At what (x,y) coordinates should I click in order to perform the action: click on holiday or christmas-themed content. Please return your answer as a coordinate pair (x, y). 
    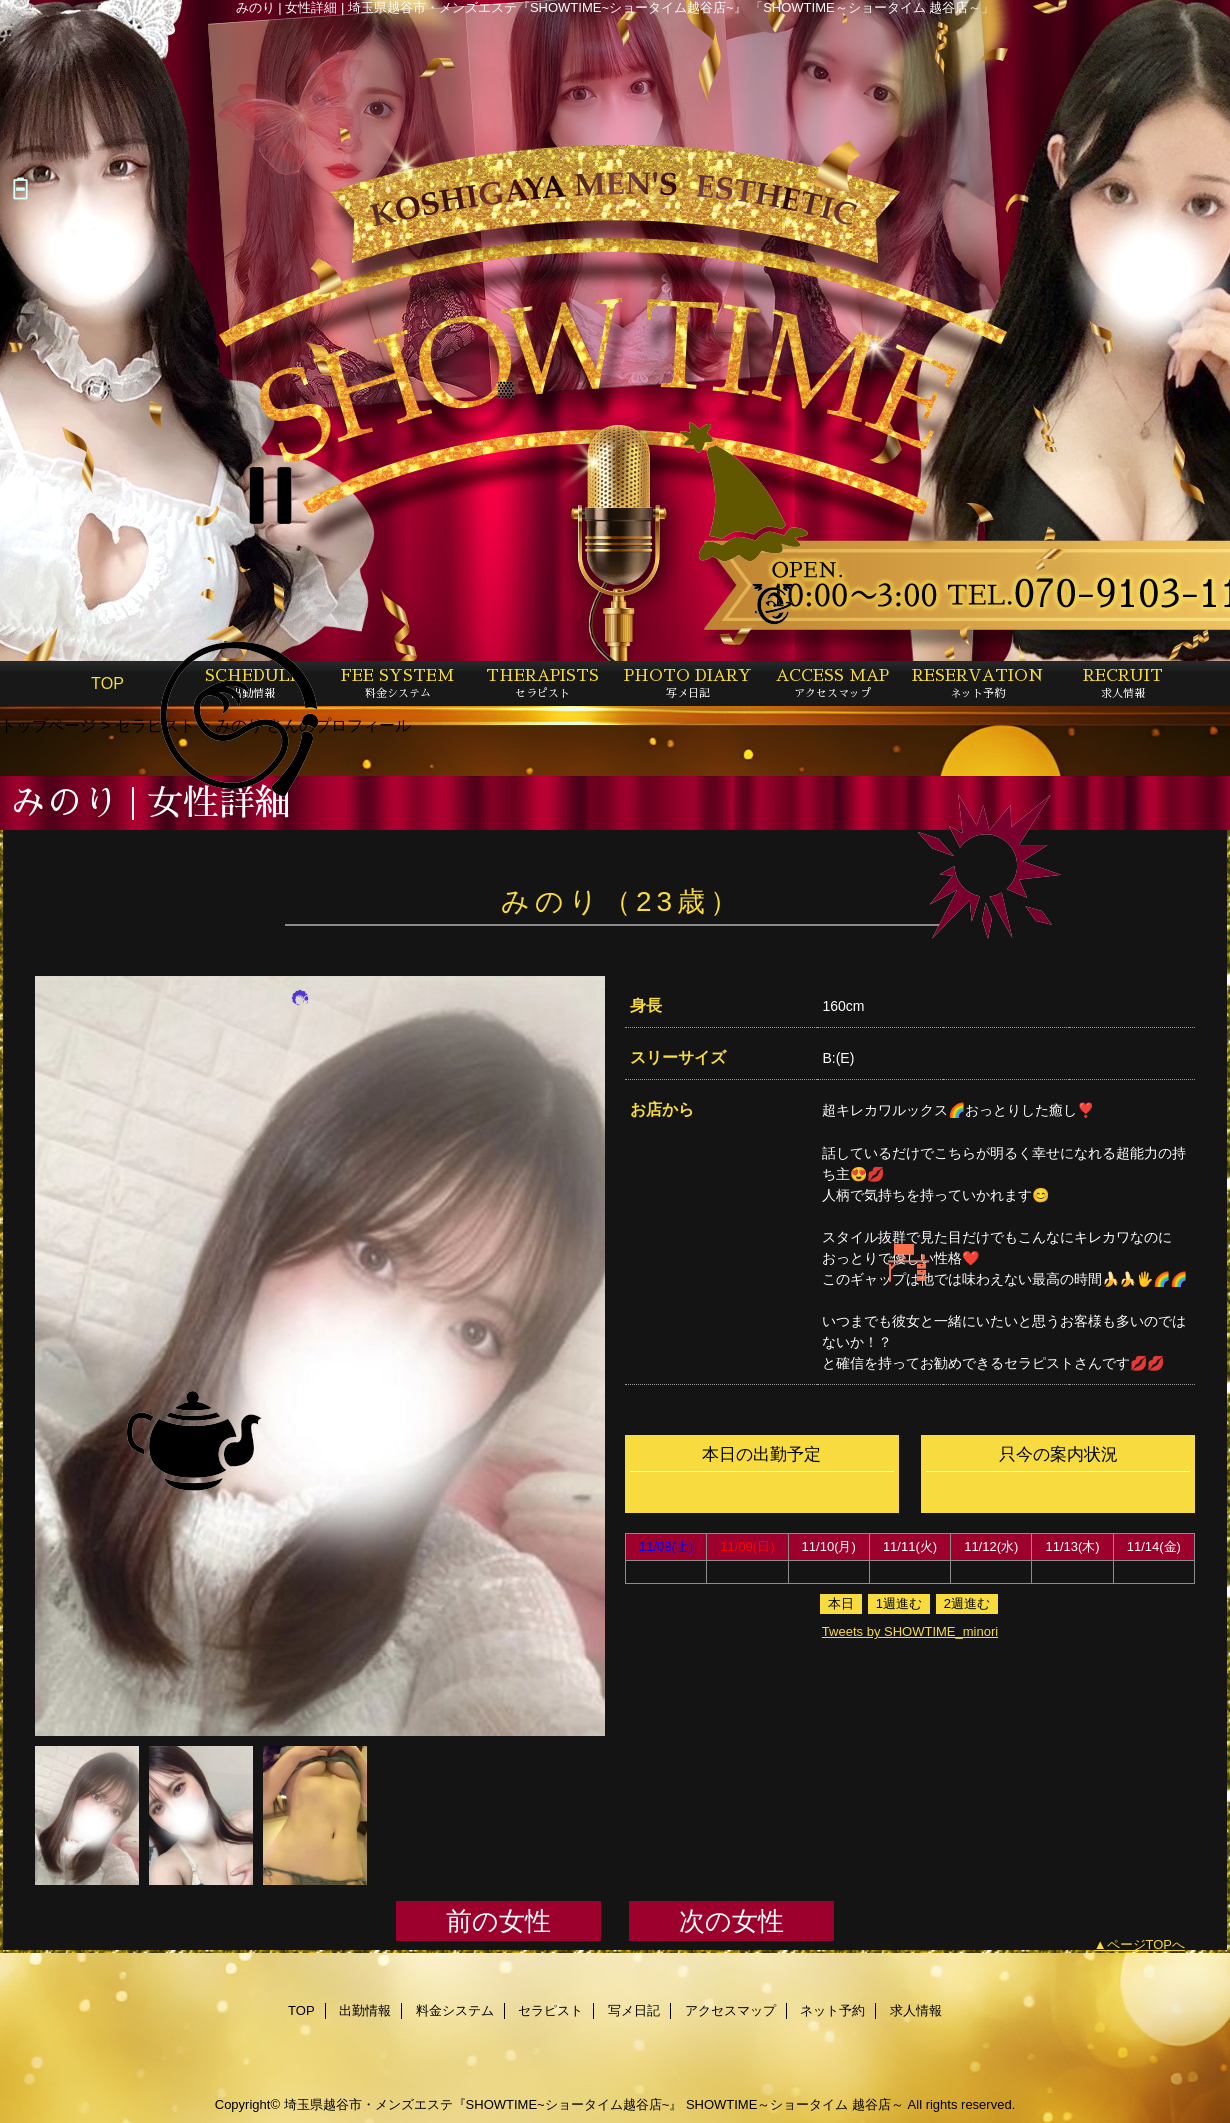
    Looking at the image, I should click on (744, 492).